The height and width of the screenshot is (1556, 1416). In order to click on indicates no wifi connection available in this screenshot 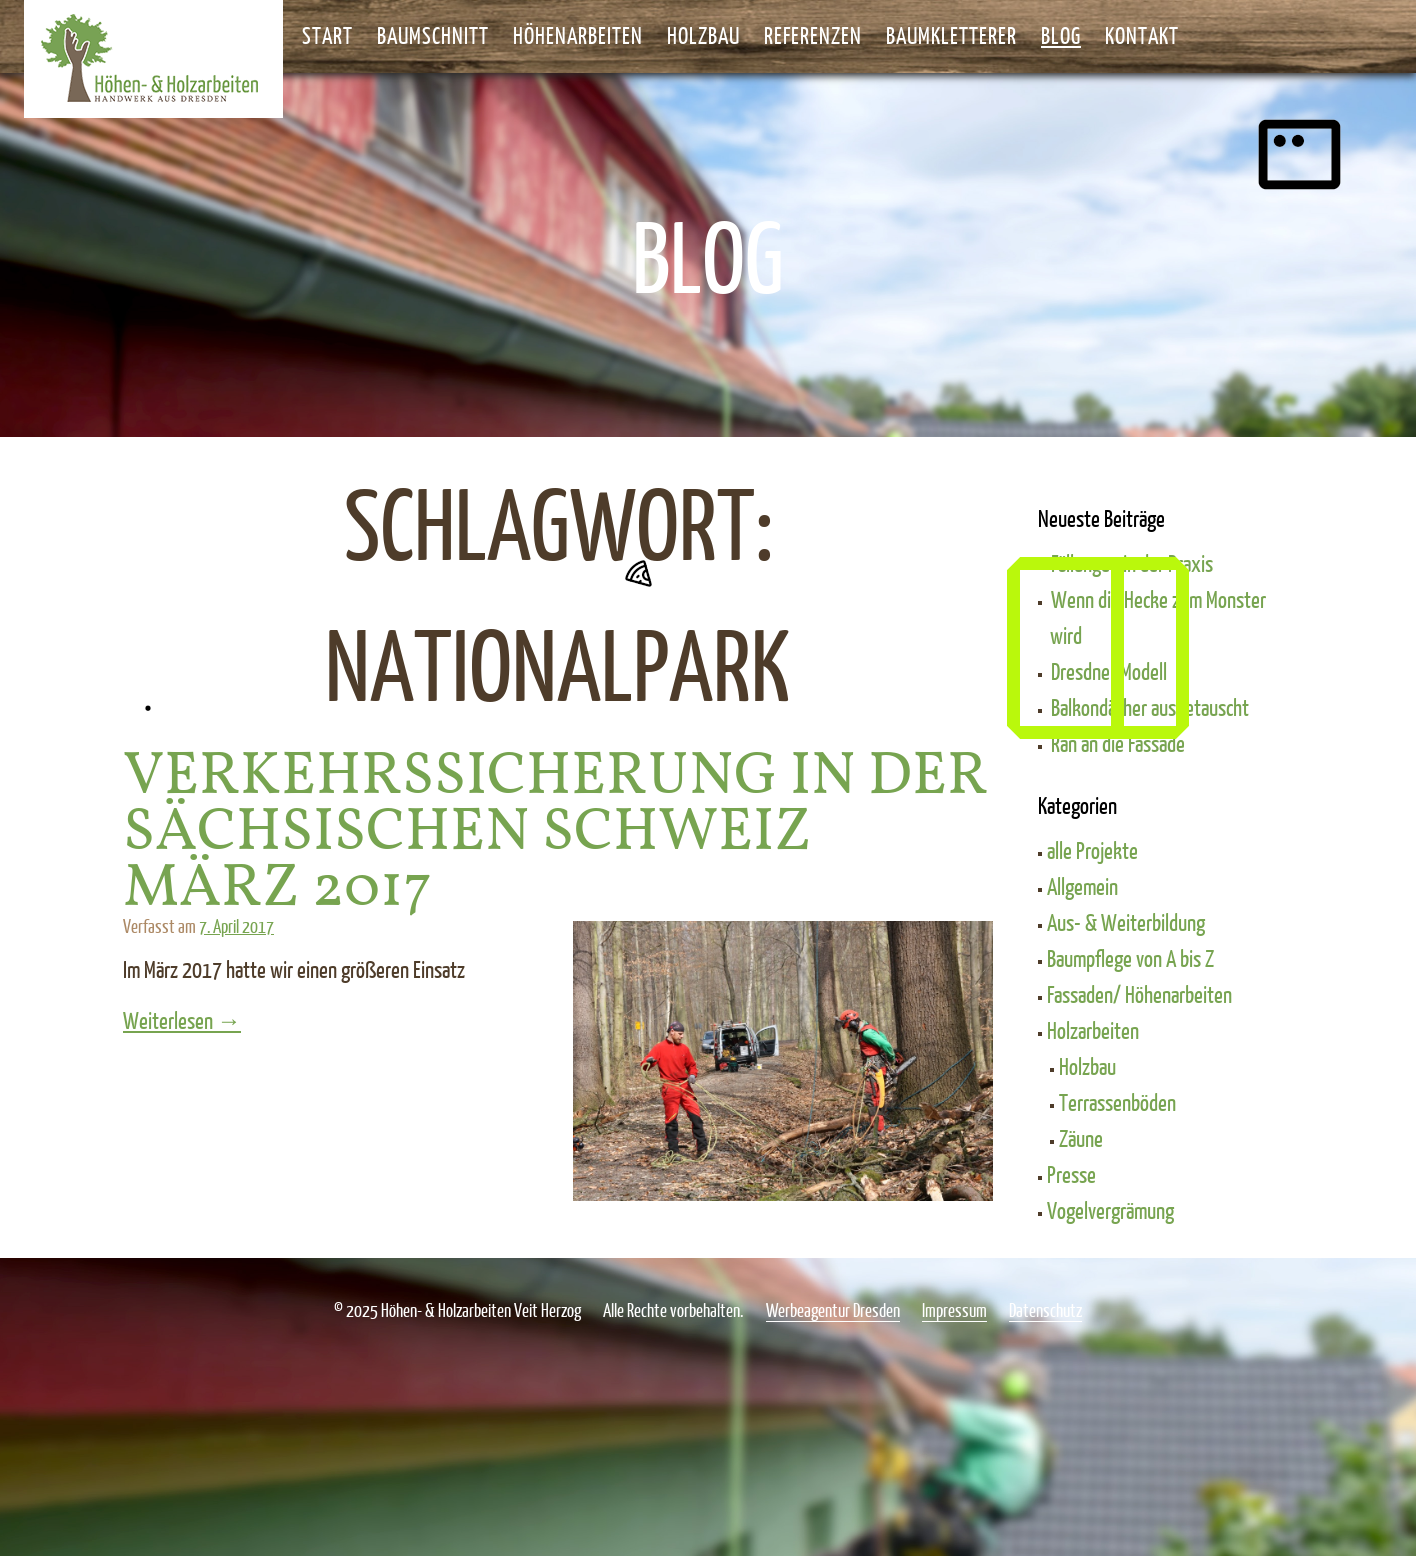, I will do `click(148, 691)`.